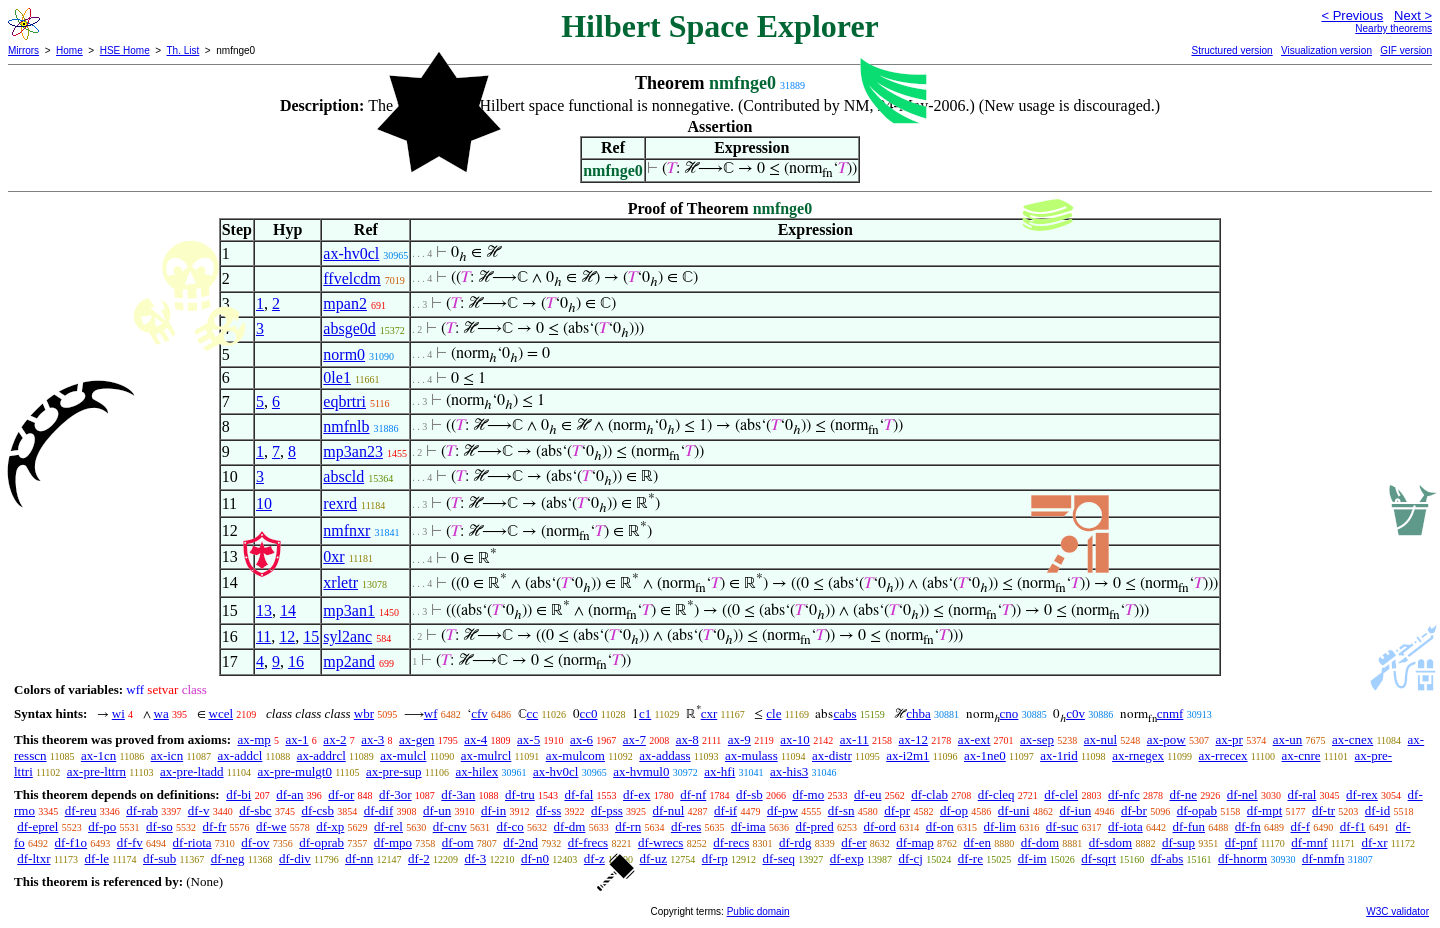  What do you see at coordinates (1048, 215) in the screenshot?
I see `select bedding or blanket item in inventory` at bounding box center [1048, 215].